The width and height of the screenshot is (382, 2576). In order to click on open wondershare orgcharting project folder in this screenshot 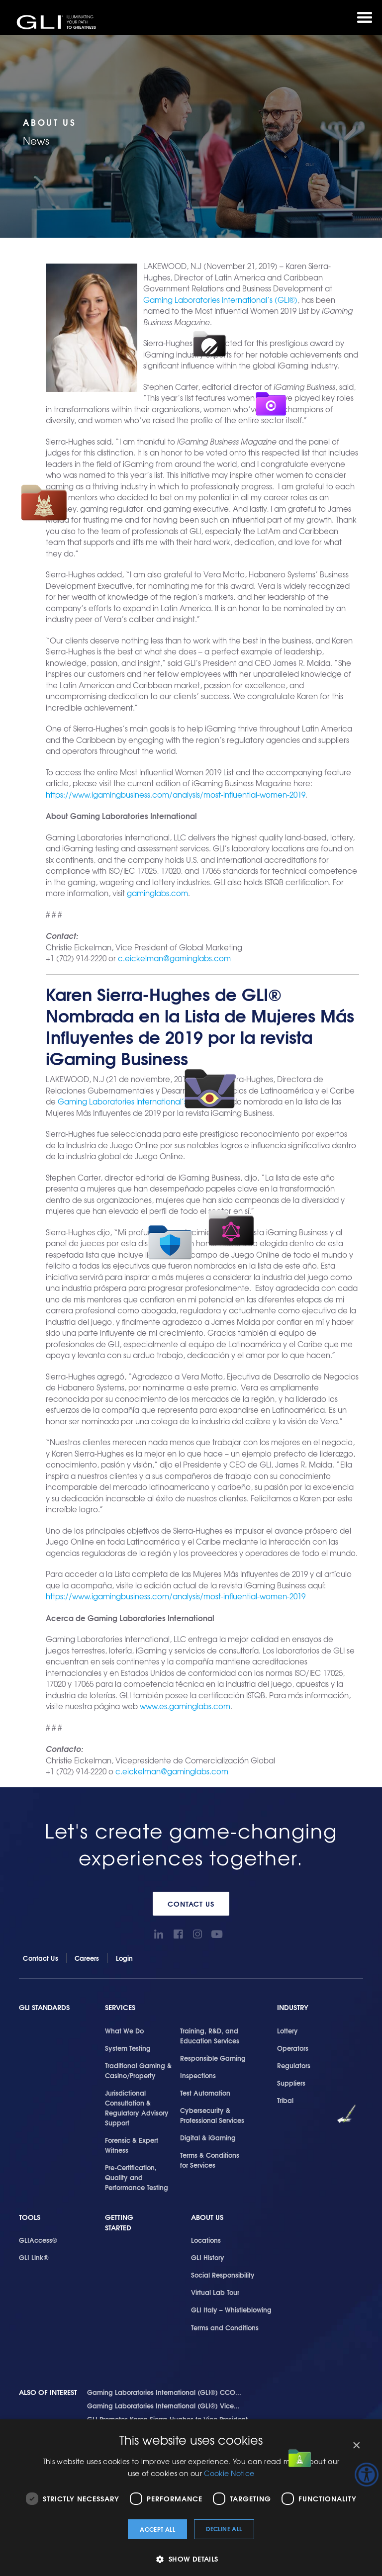, I will do `click(271, 404)`.